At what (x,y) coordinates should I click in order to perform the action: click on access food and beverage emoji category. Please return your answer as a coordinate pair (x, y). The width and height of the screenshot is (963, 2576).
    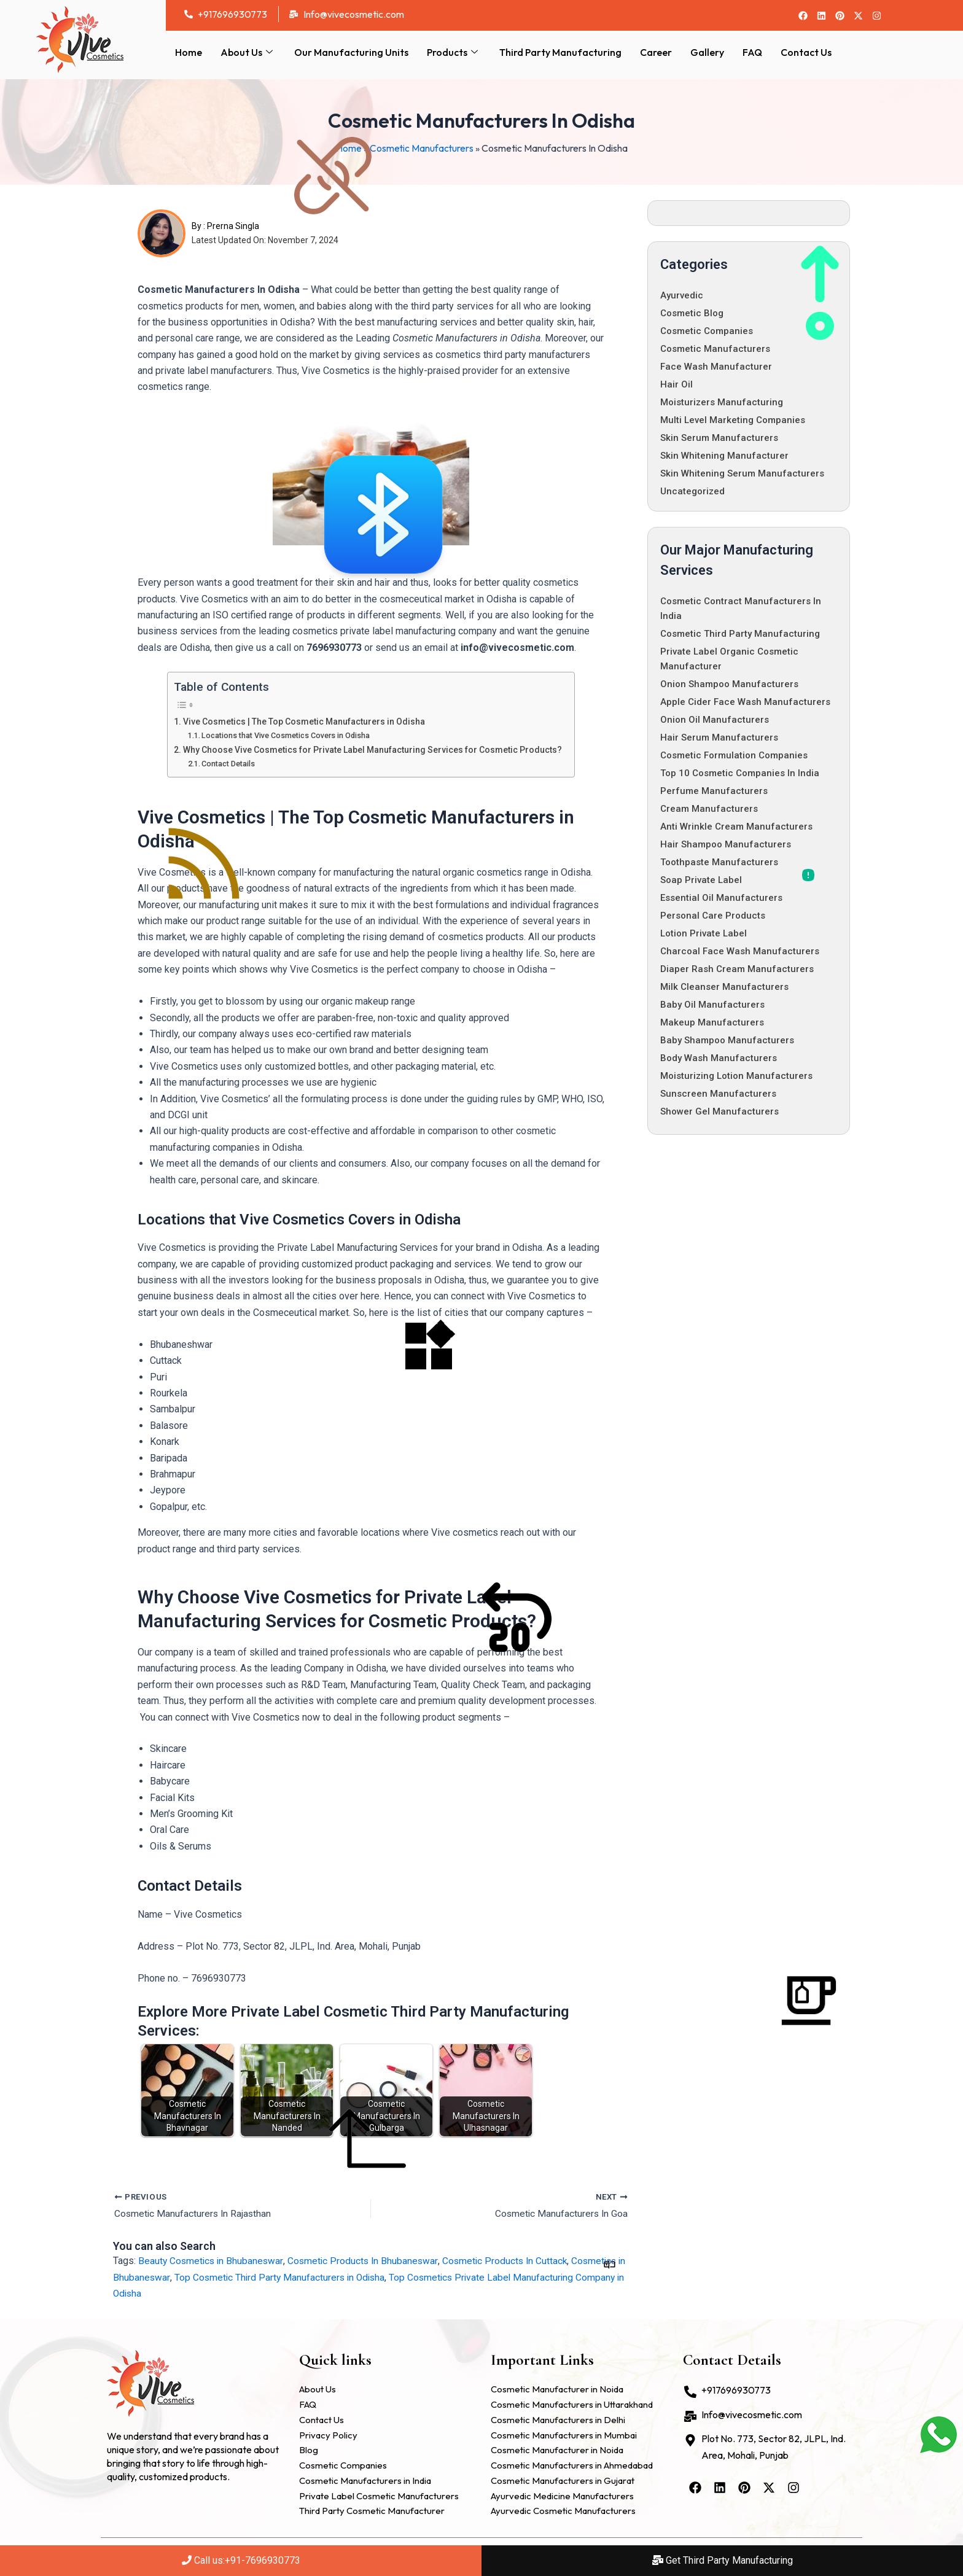
    Looking at the image, I should click on (809, 2001).